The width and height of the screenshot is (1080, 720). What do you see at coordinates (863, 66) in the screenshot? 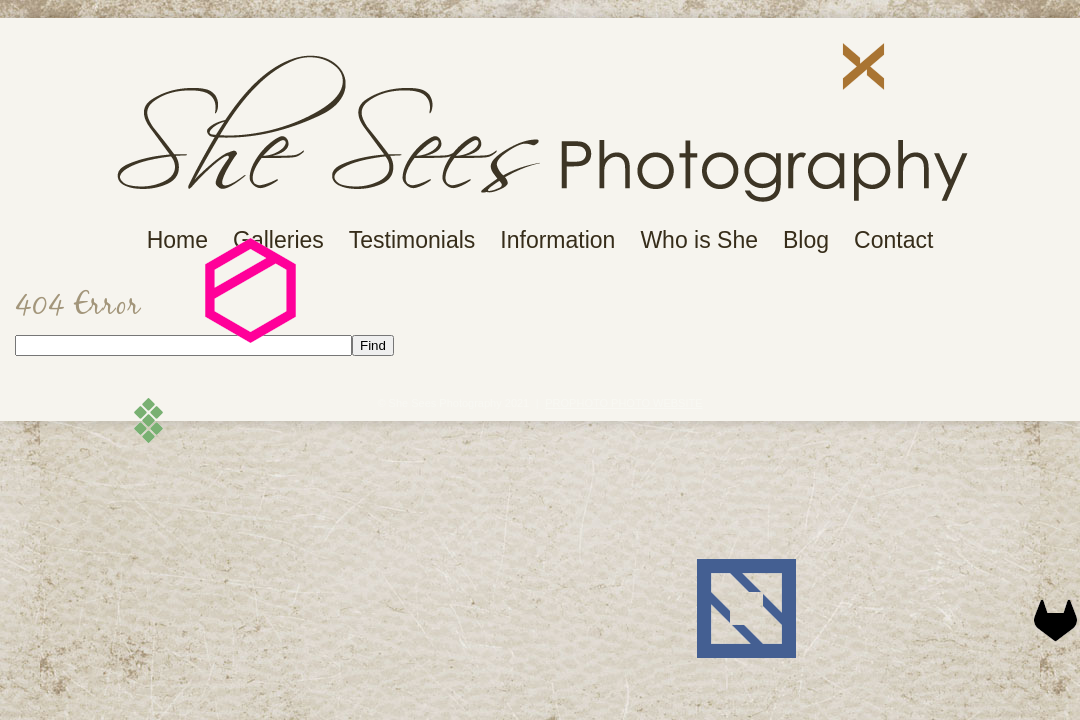
I see `open the StockX app` at bounding box center [863, 66].